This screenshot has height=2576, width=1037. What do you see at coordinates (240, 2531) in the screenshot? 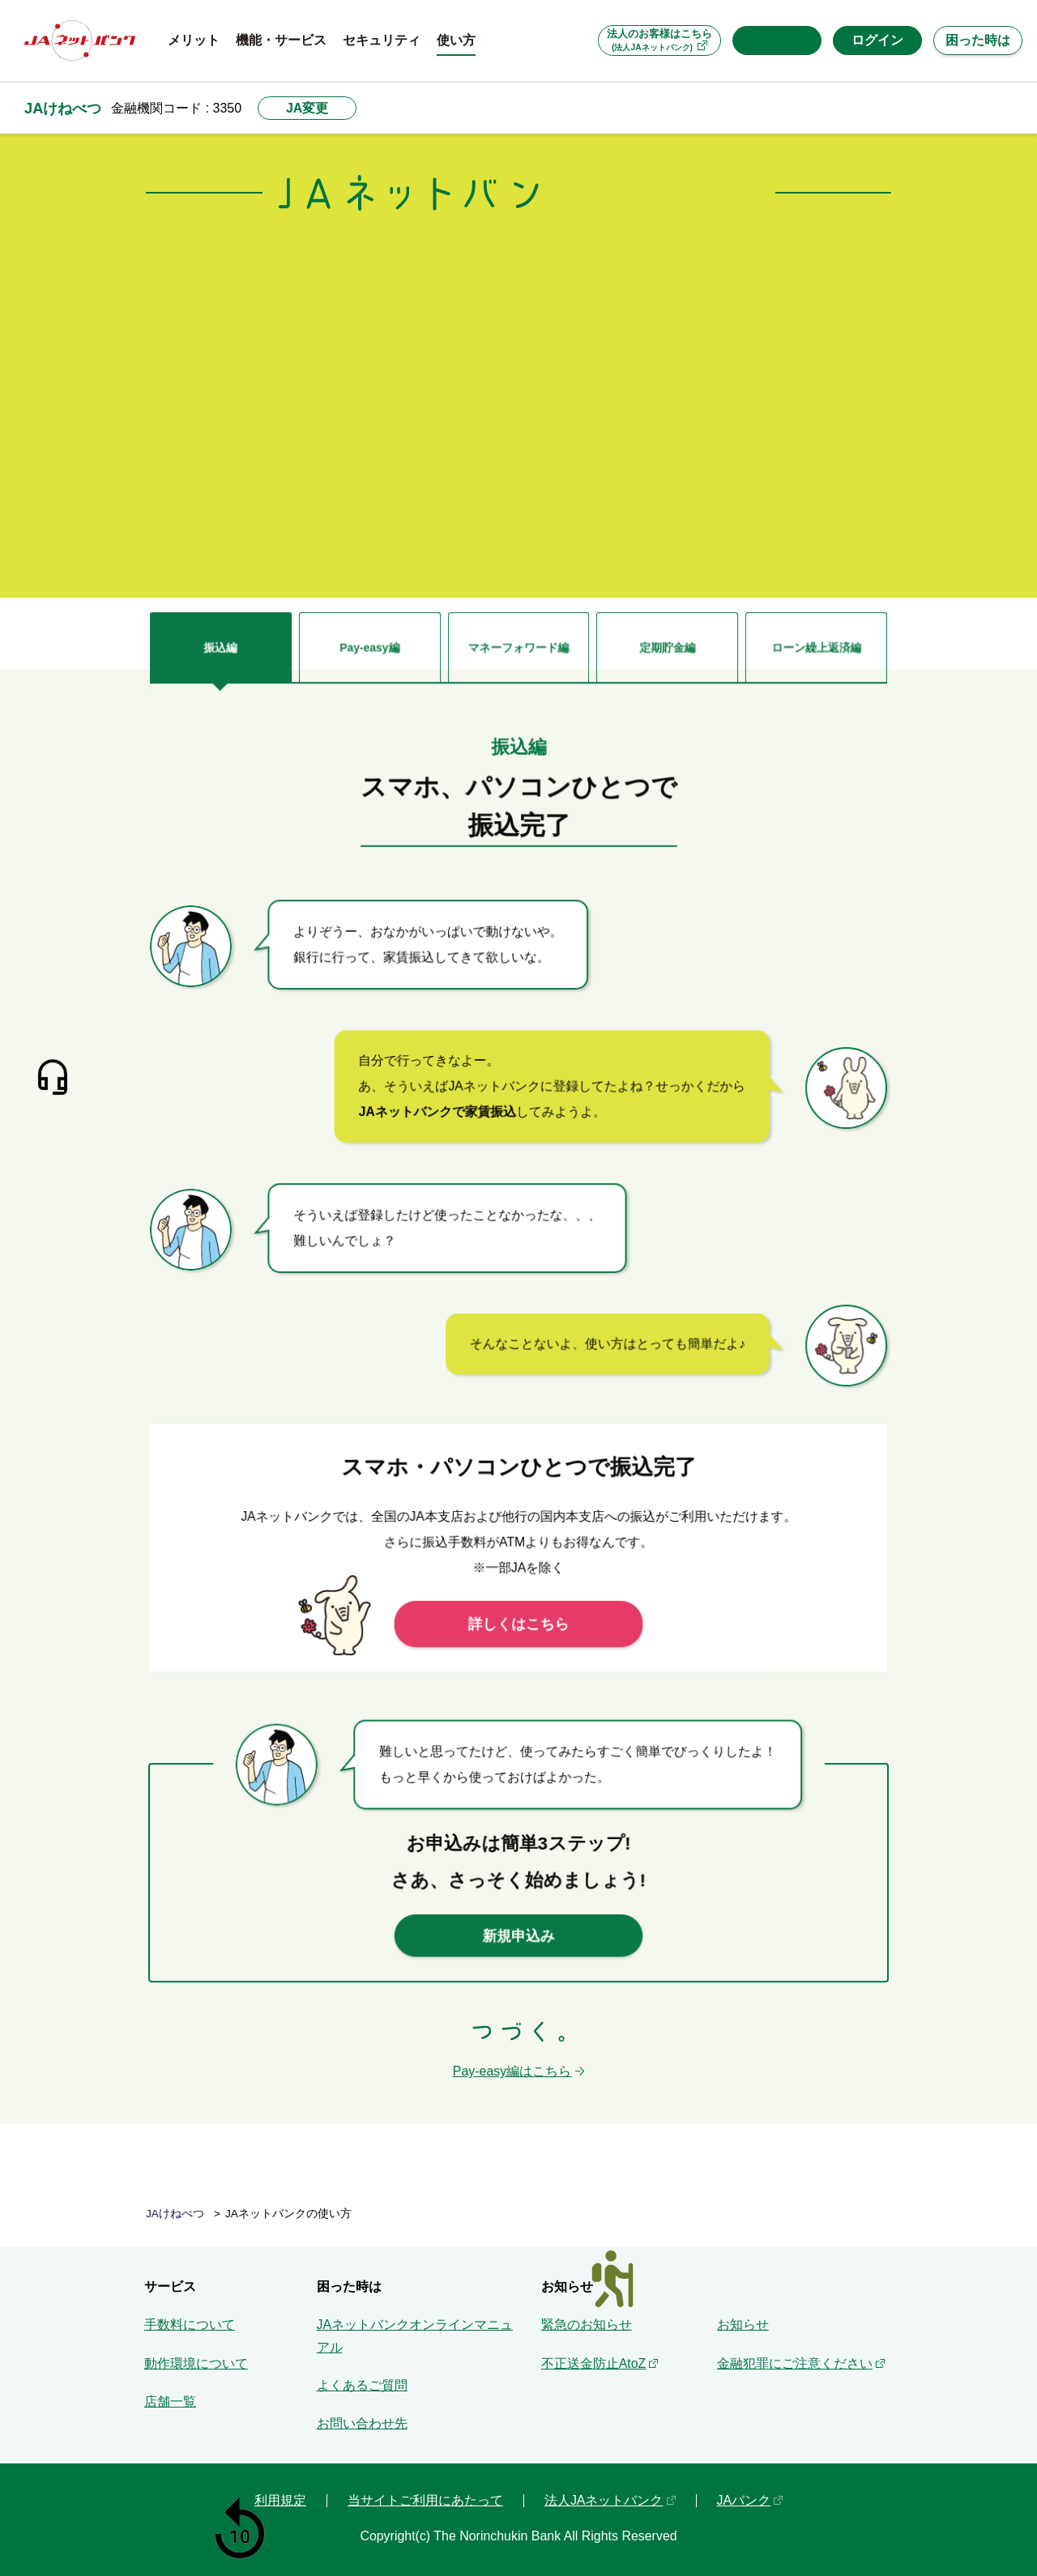
I see `replay the last 10 seconds` at bounding box center [240, 2531].